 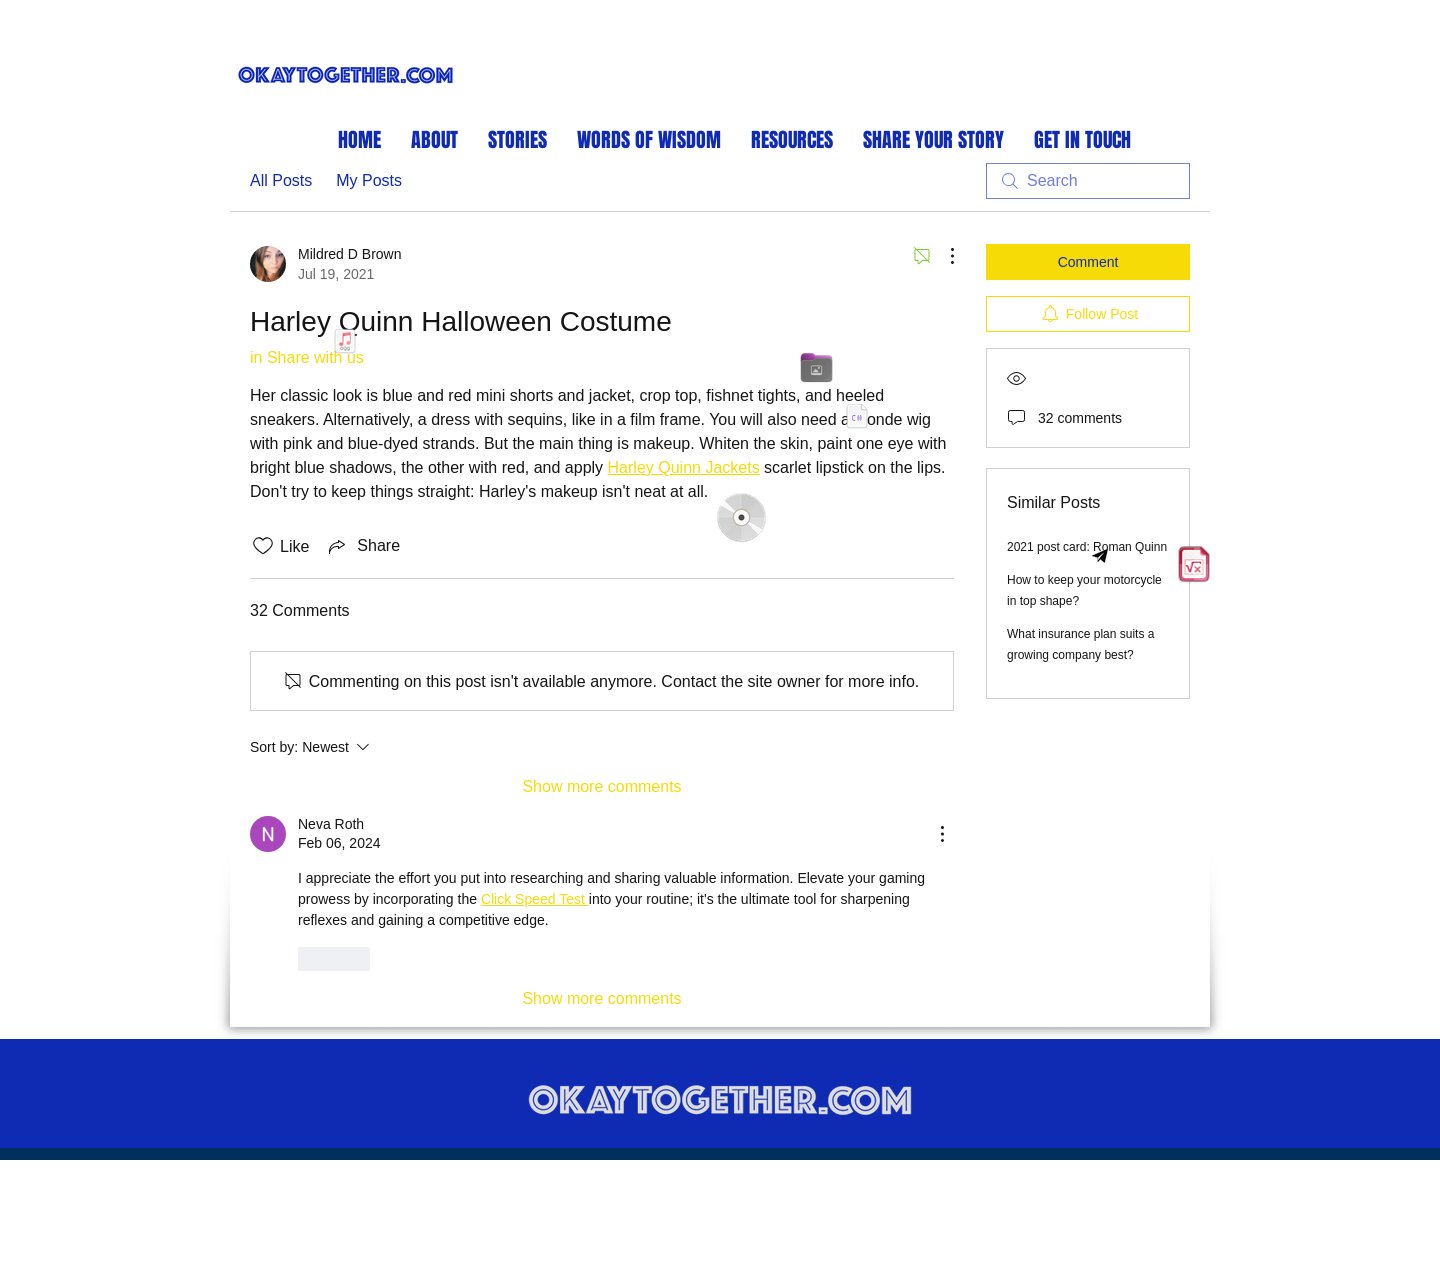 I want to click on an ogg vorbis audio file, so click(x=345, y=341).